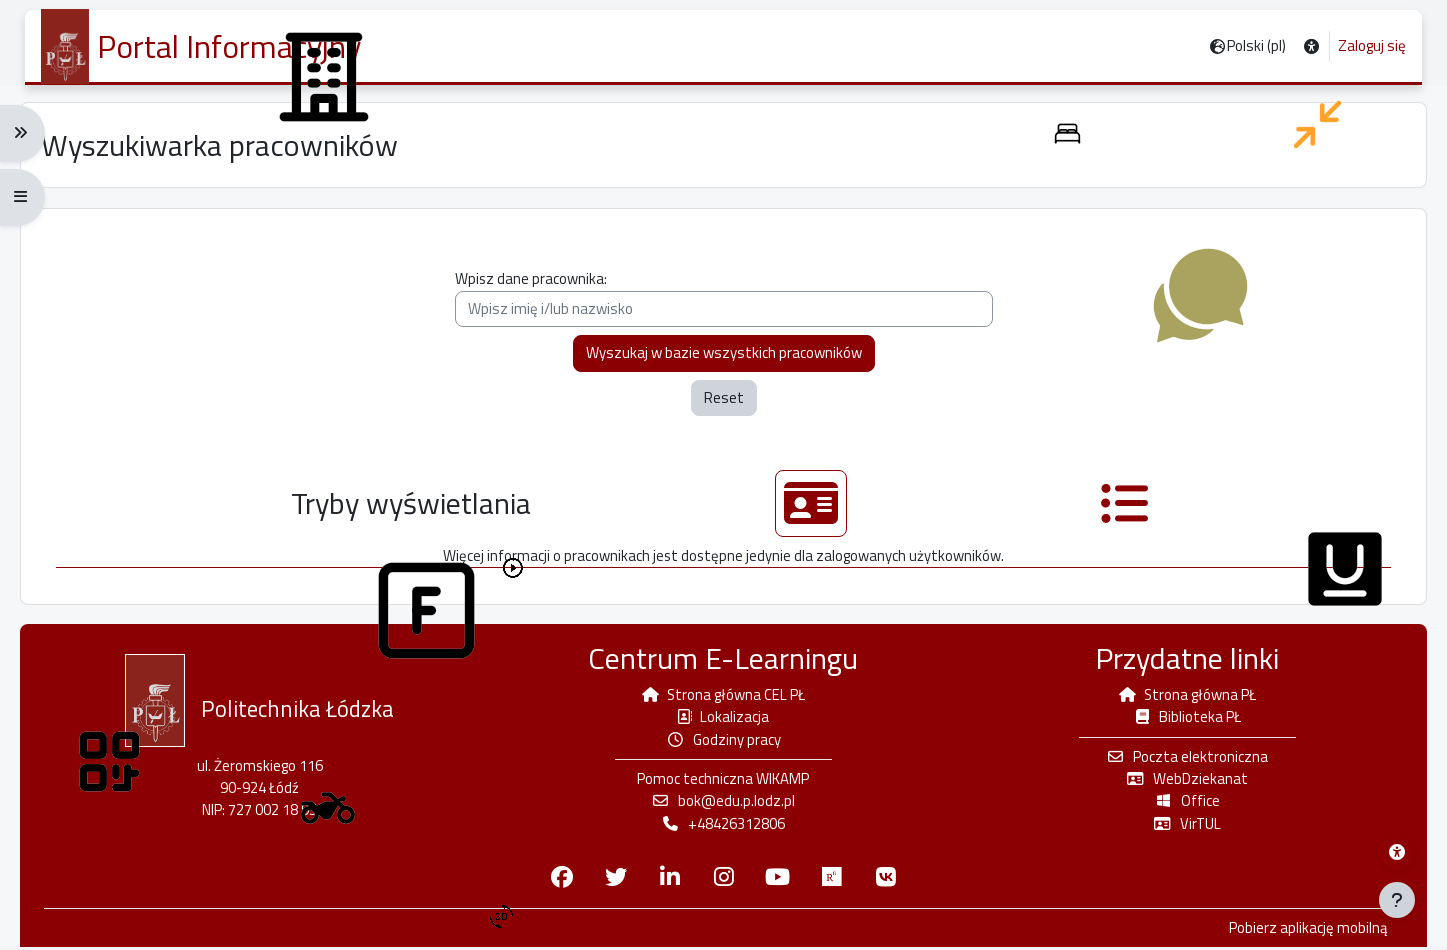  What do you see at coordinates (1200, 295) in the screenshot?
I see `open messaging or chat` at bounding box center [1200, 295].